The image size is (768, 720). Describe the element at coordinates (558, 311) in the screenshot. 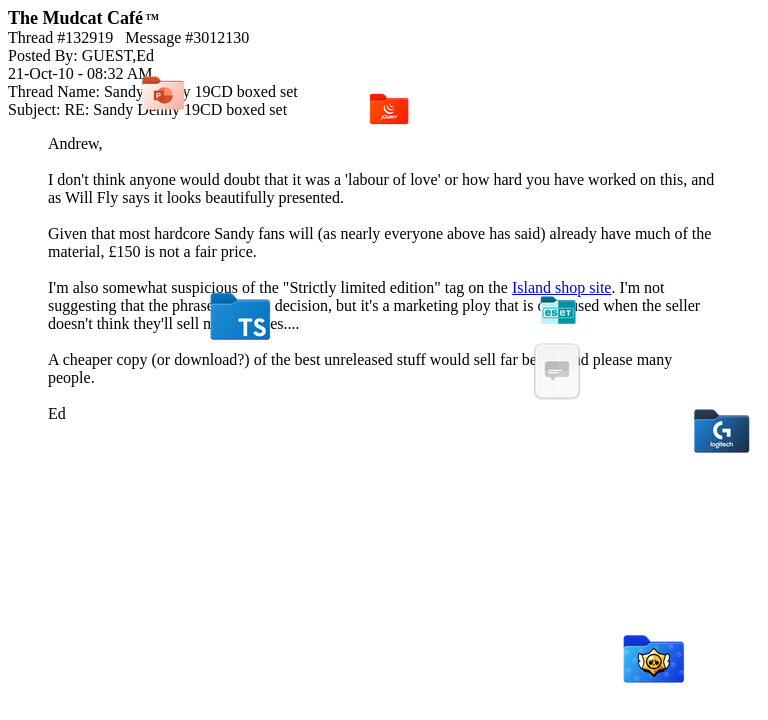

I see `open eset antivirus files folder` at that location.